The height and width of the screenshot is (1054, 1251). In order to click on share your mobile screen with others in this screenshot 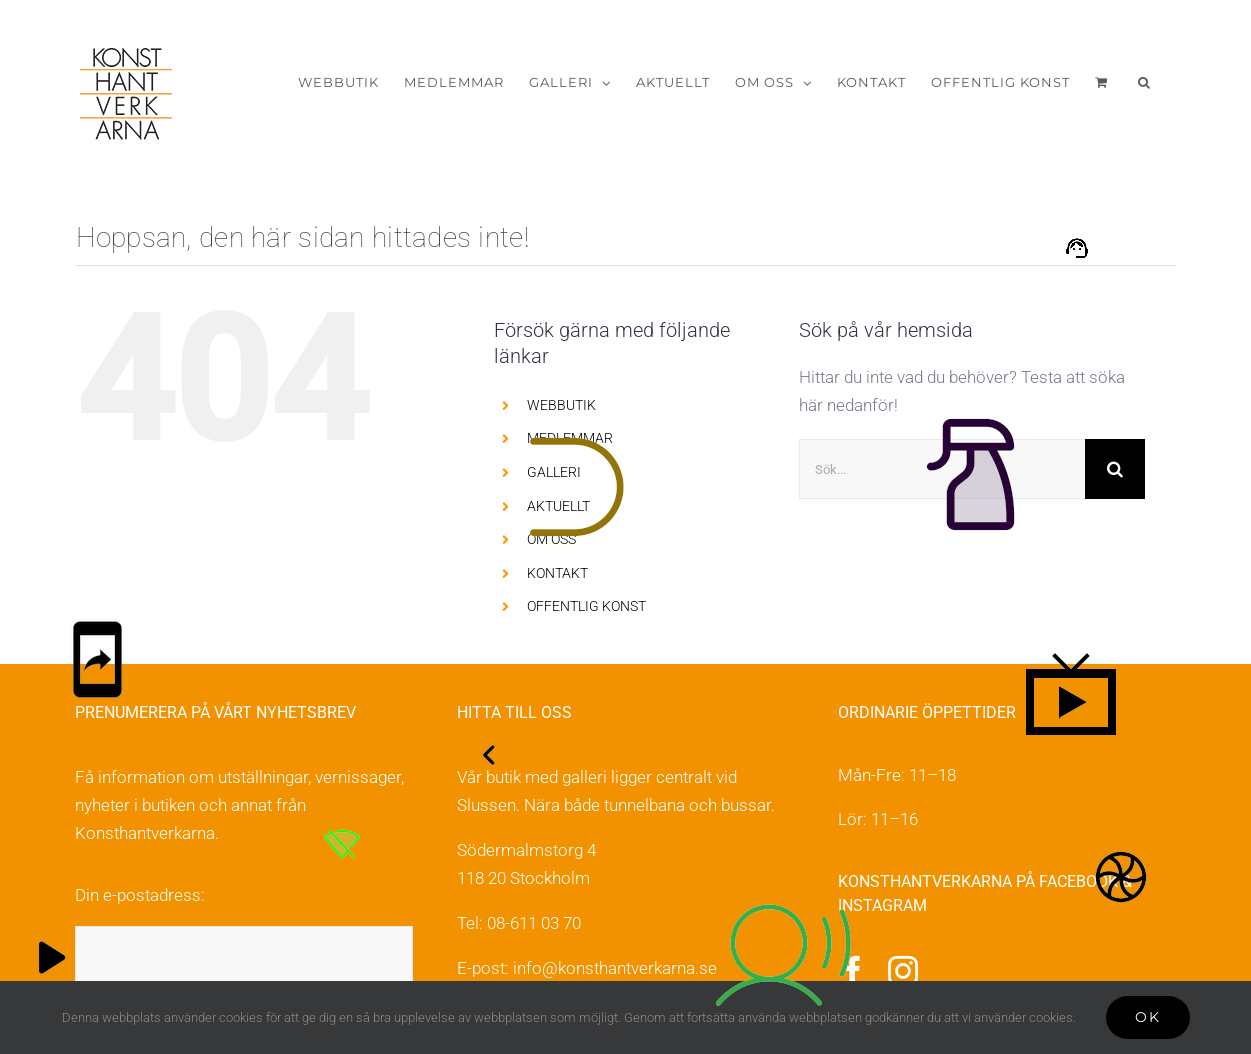, I will do `click(97, 659)`.